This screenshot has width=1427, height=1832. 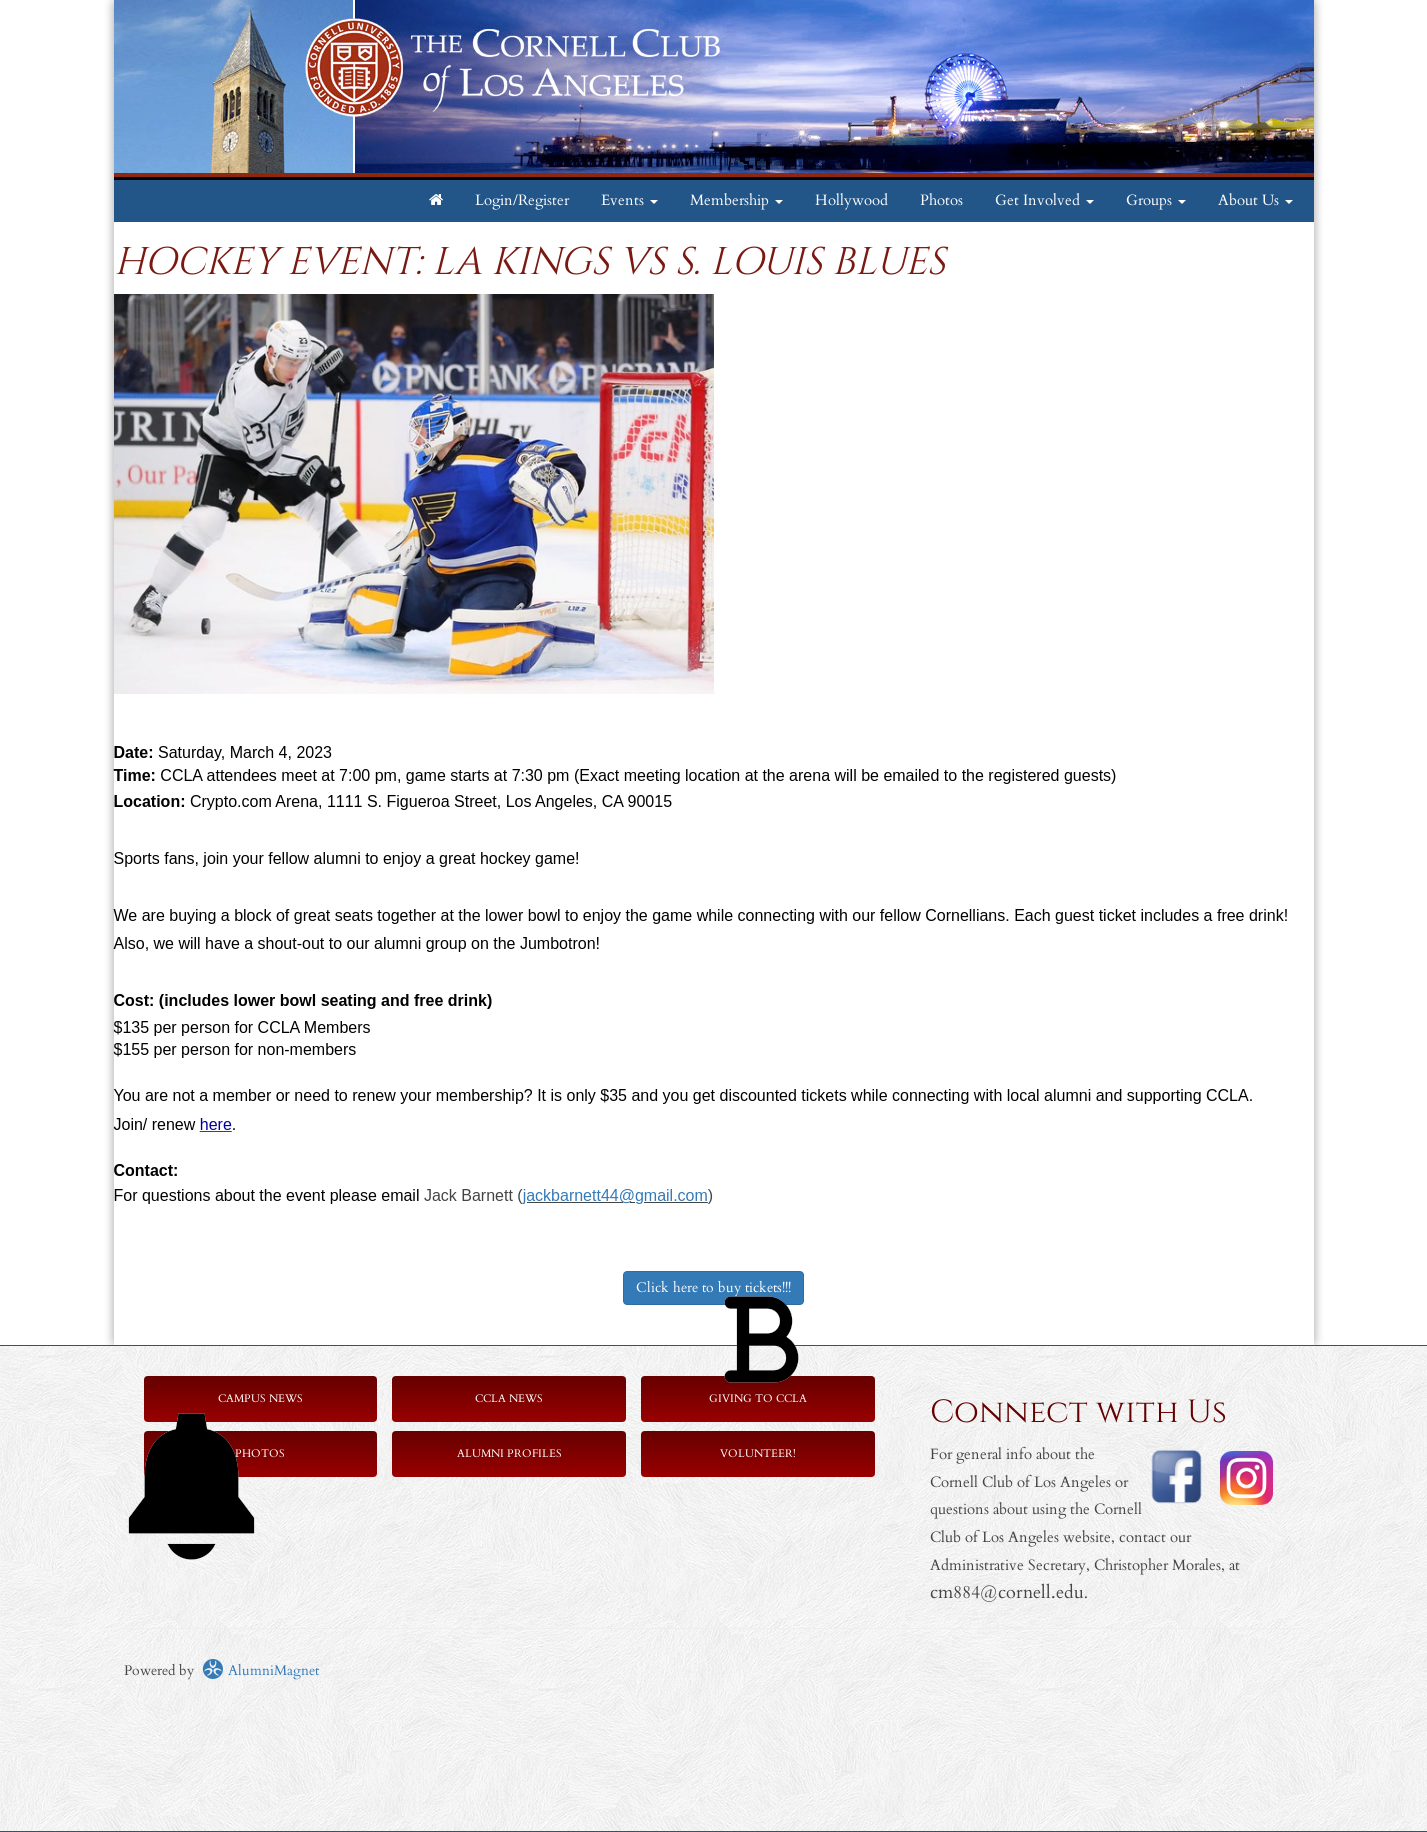 I want to click on view your notifications, so click(x=191, y=1486).